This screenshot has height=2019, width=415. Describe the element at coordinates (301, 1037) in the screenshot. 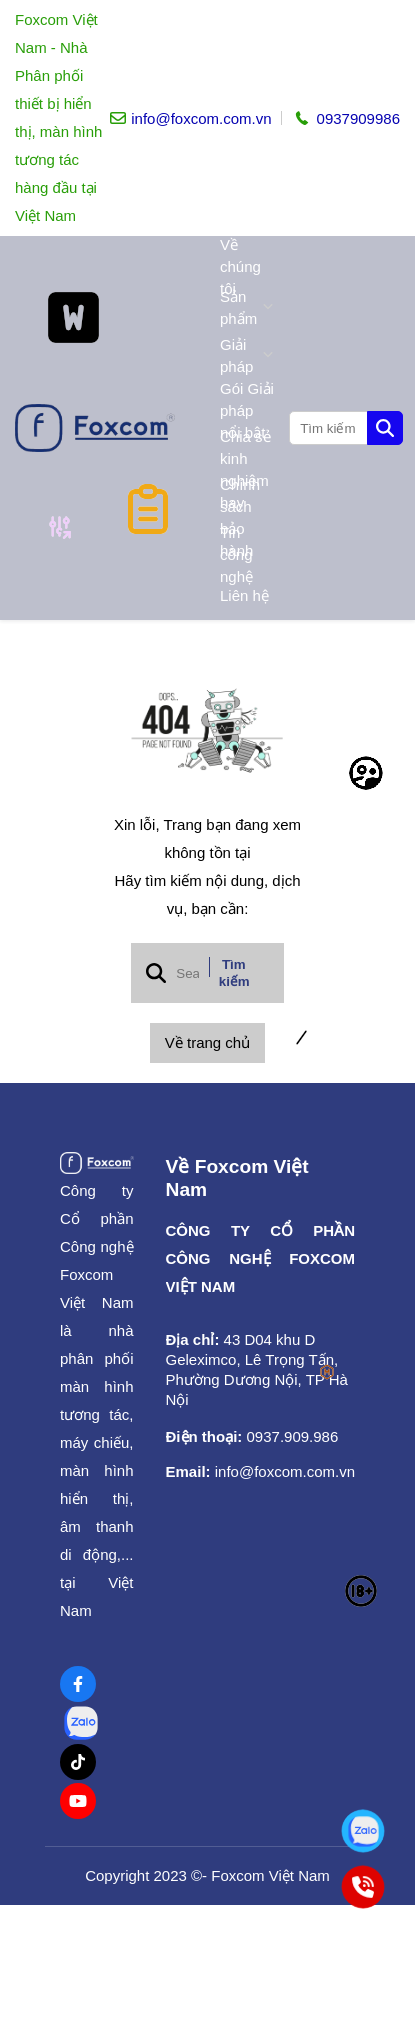

I see `indicates a disabled or unavailable feature` at that location.